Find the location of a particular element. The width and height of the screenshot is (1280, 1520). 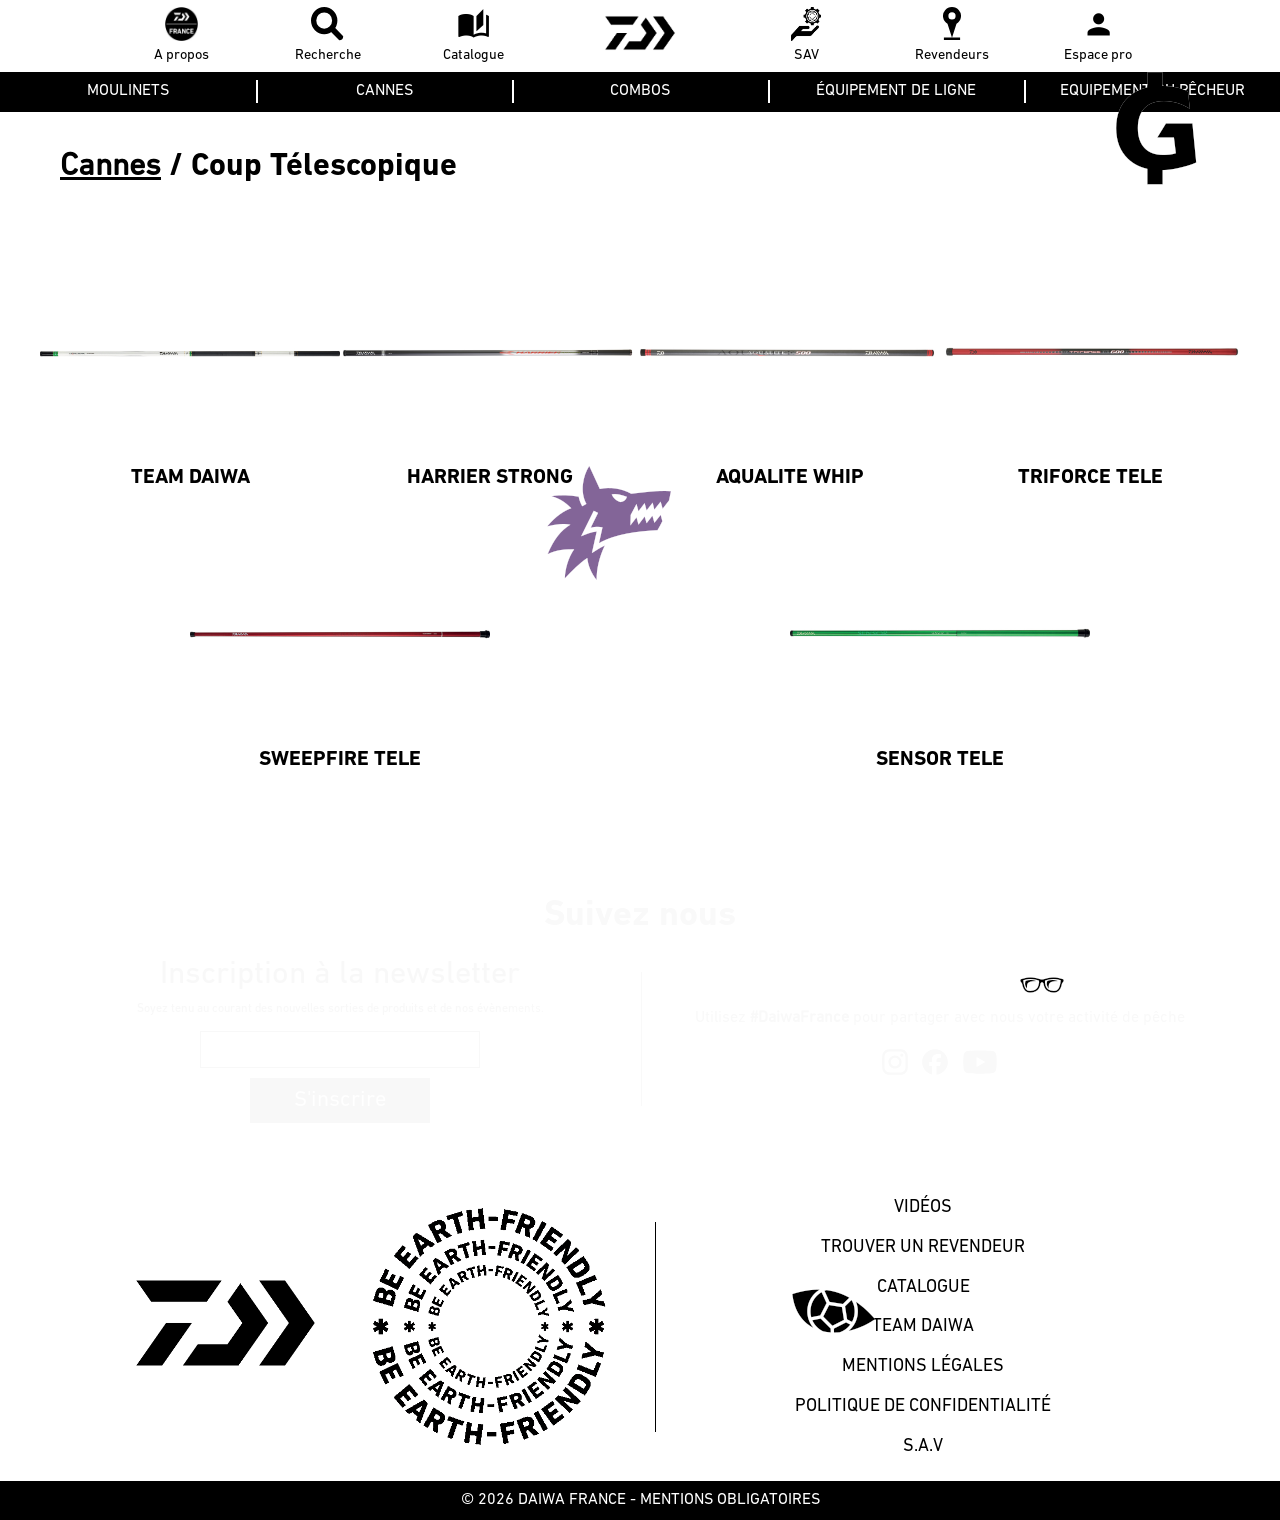

view your current credits balance is located at coordinates (1155, 128).